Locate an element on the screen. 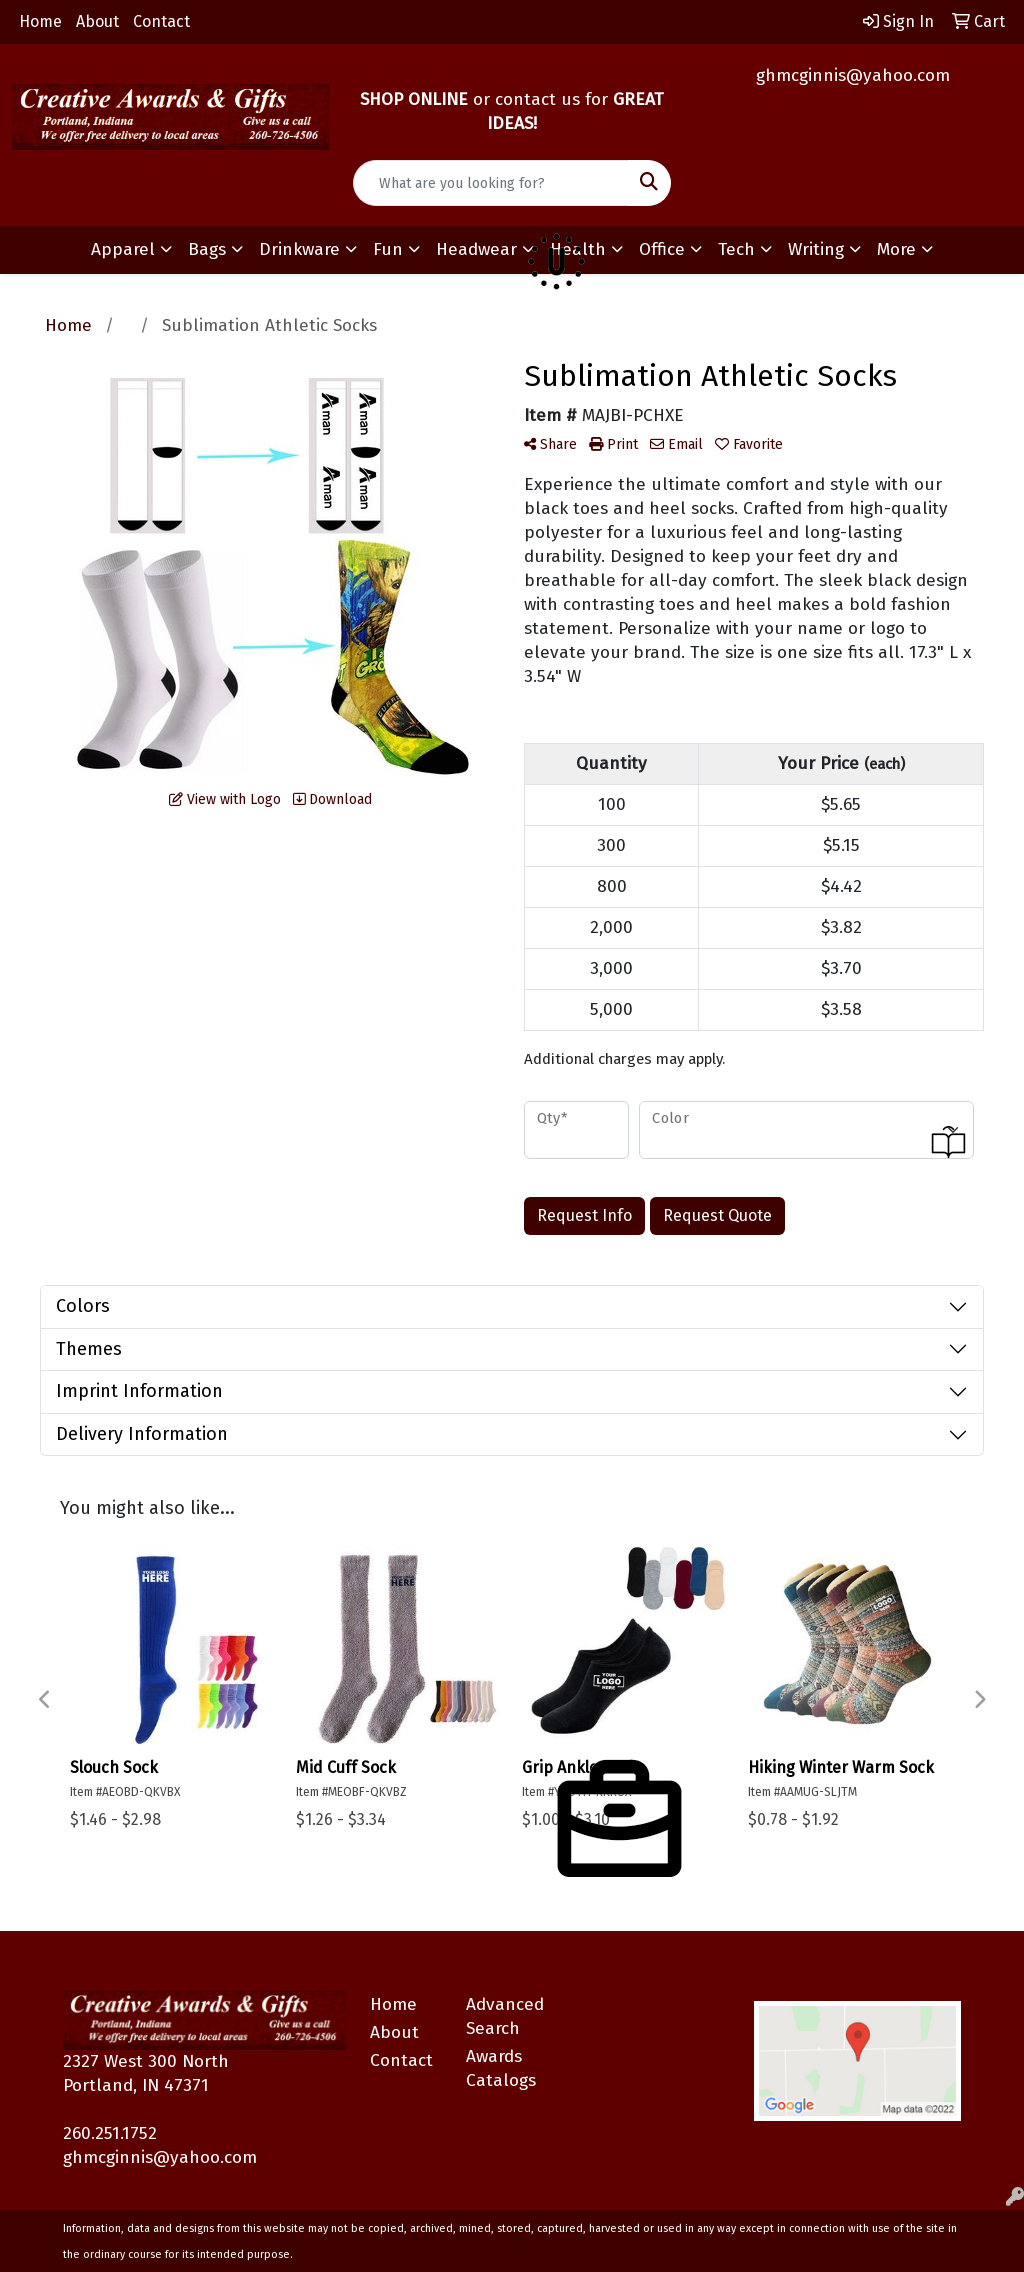 This screenshot has height=2272, width=1024. view user profile or contact details is located at coordinates (948, 1141).